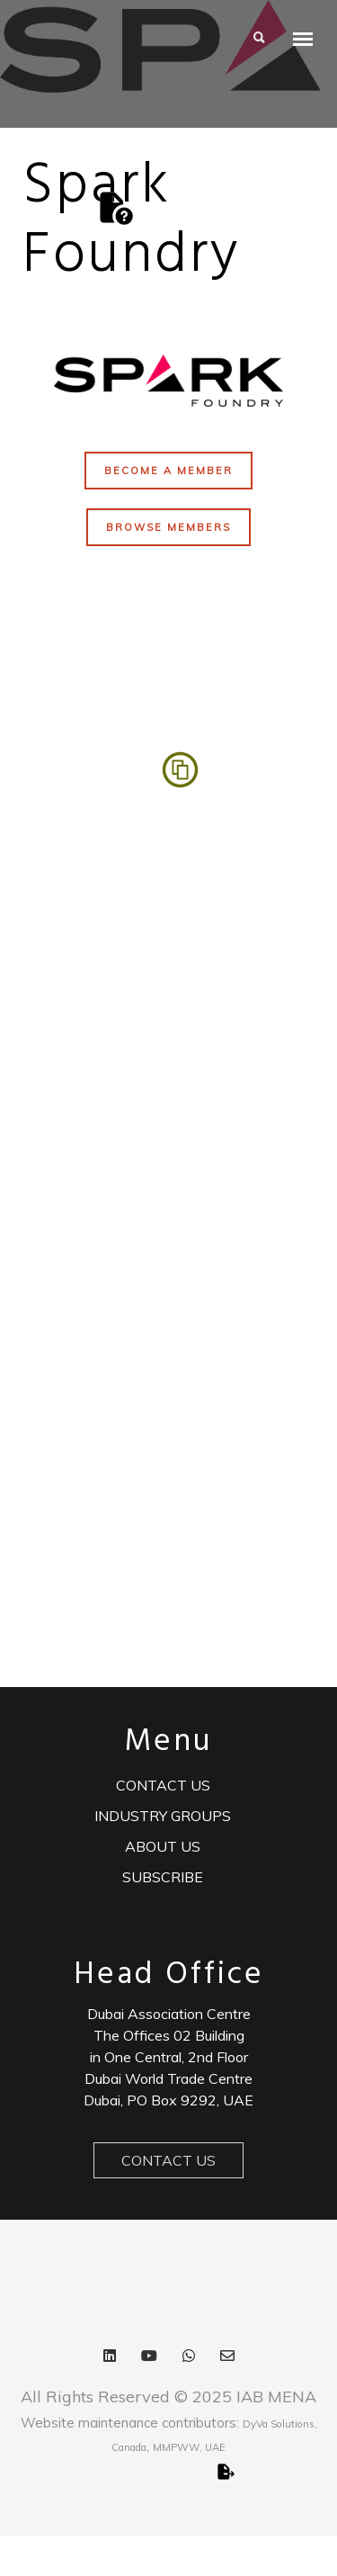  I want to click on indicates content is licensed for sharing under creative commons, so click(180, 769).